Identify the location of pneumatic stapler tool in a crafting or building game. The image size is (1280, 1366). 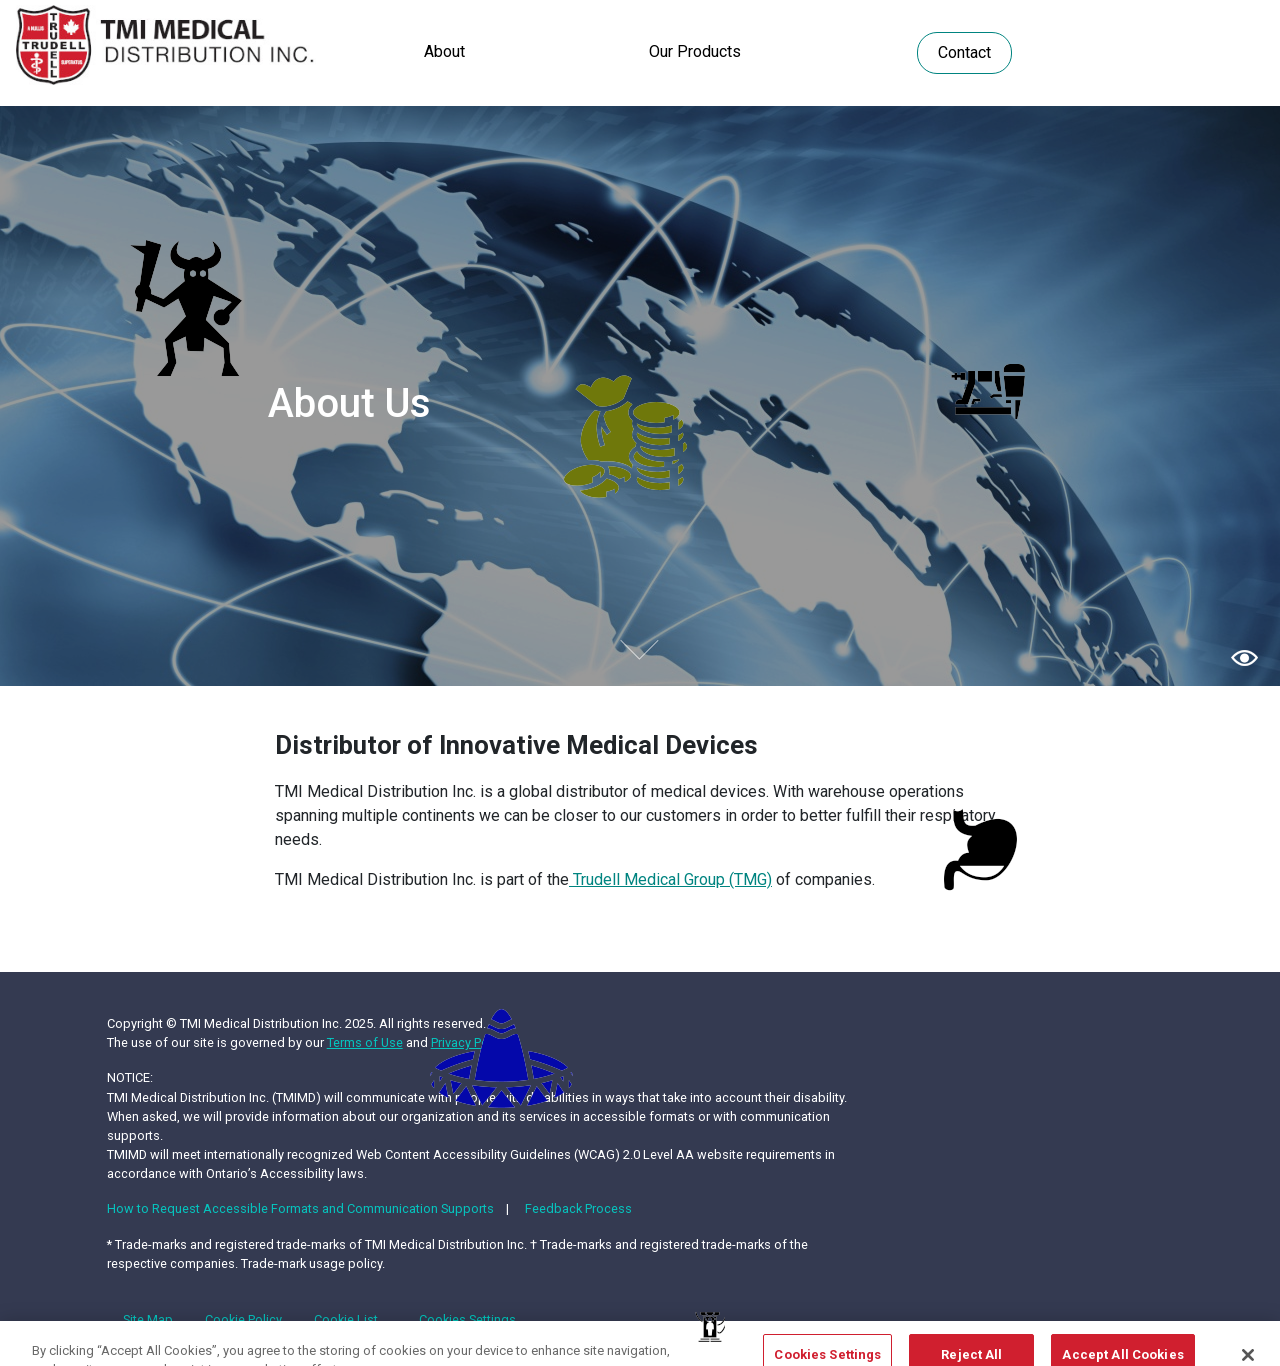
(988, 391).